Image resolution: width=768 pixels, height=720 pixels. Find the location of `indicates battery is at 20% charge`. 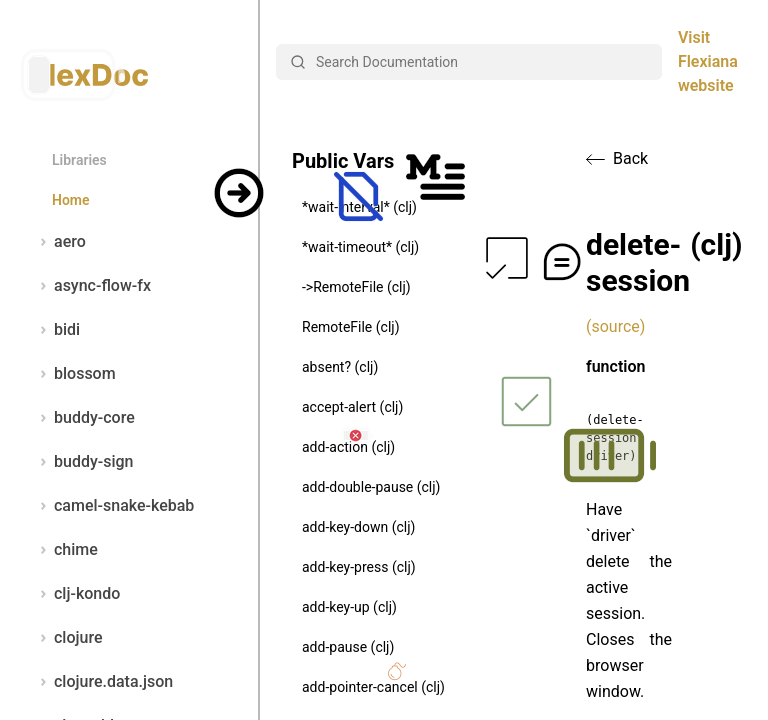

indicates battery is at 20% charge is located at coordinates (73, 75).